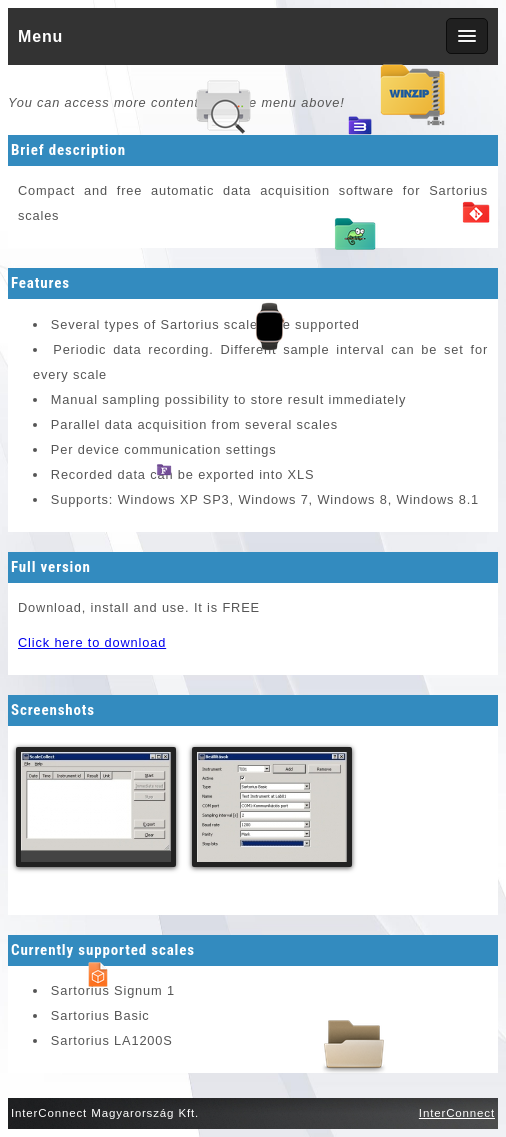 This screenshot has height=1137, width=506. What do you see at coordinates (354, 1047) in the screenshot?
I see `view contents of an open folder` at bounding box center [354, 1047].